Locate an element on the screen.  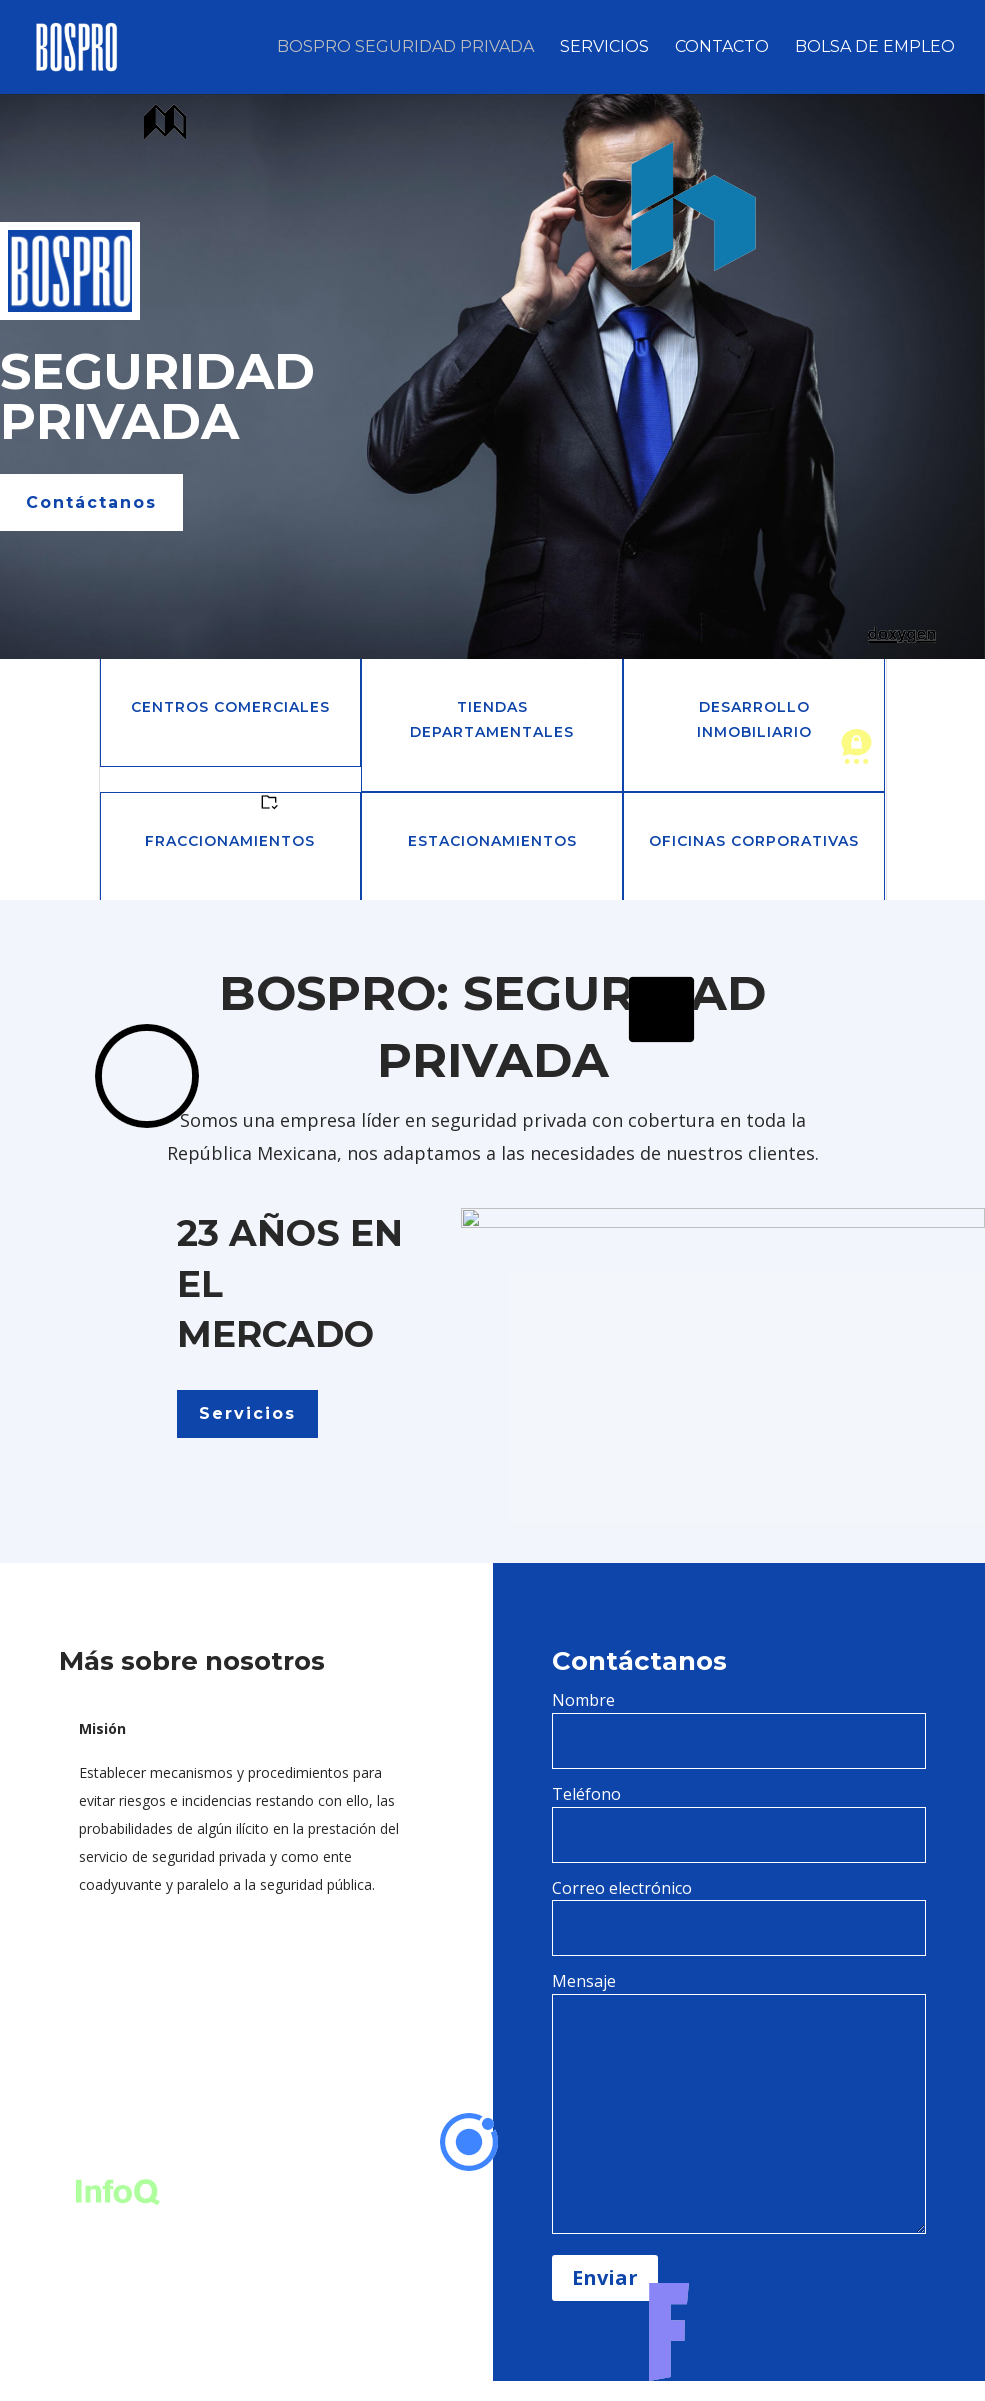
link to Doxygen documentation generator is located at coordinates (902, 635).